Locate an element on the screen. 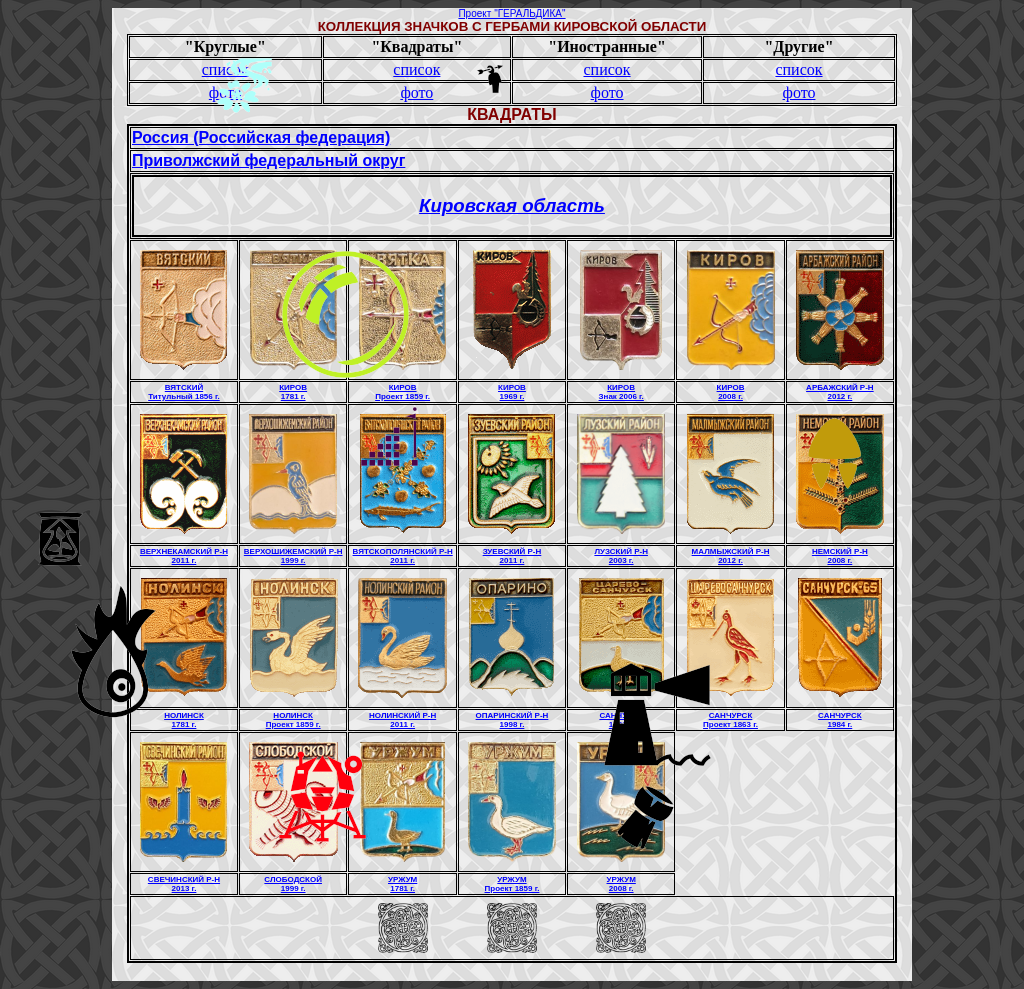 The width and height of the screenshot is (1024, 989). celebrate an achievement or milestone is located at coordinates (645, 817).